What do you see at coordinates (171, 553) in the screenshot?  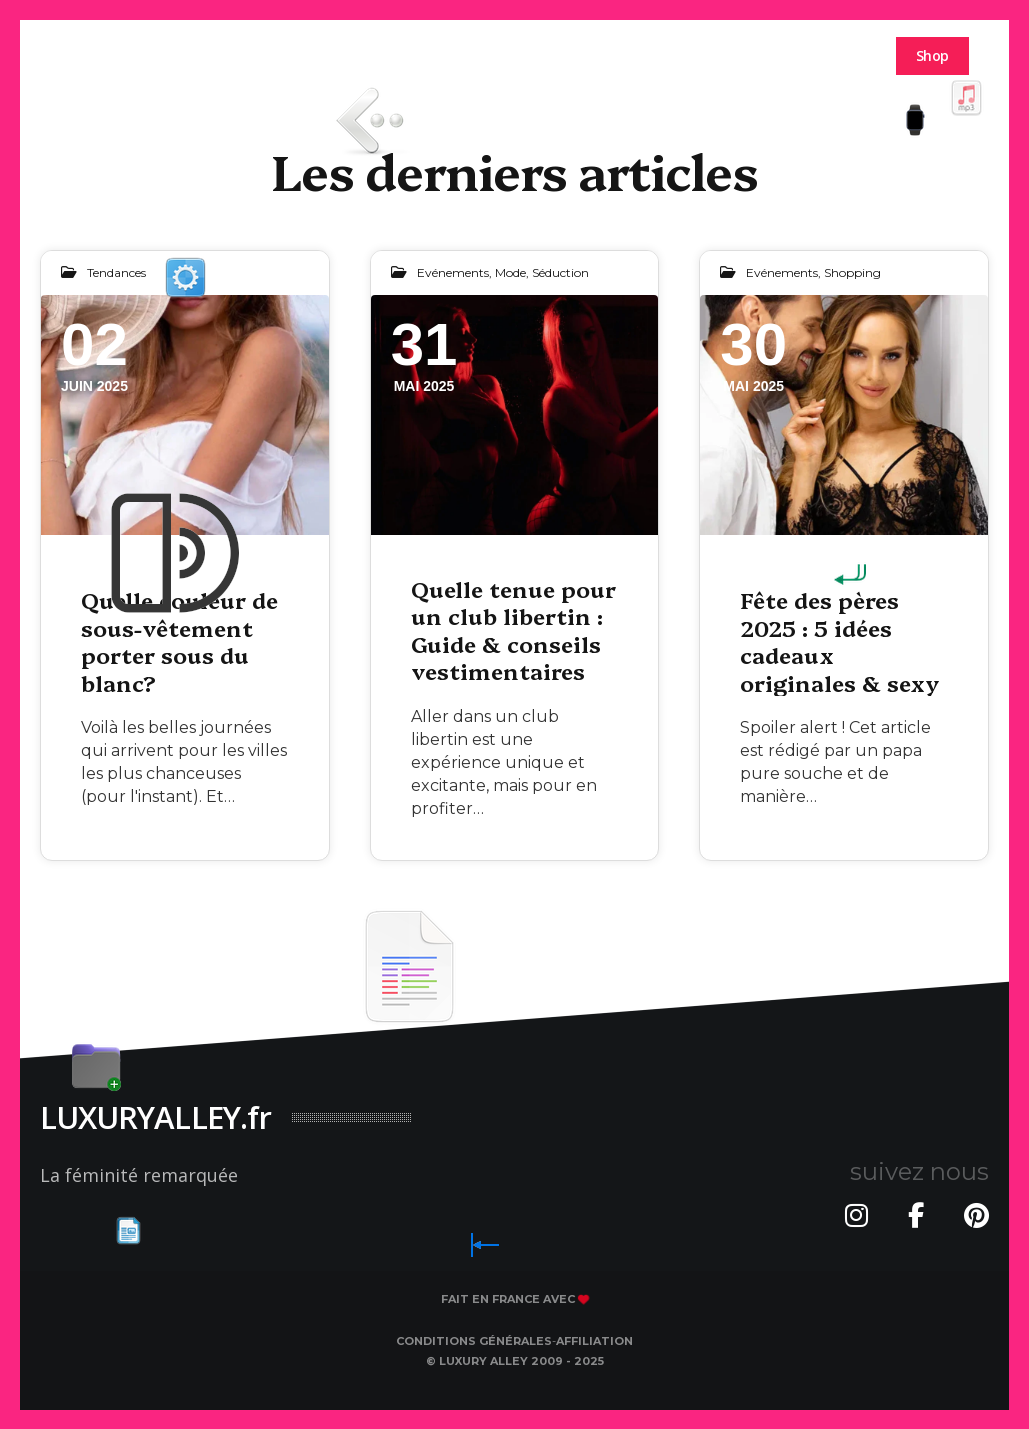 I see `view unplayed albums in your music library` at bounding box center [171, 553].